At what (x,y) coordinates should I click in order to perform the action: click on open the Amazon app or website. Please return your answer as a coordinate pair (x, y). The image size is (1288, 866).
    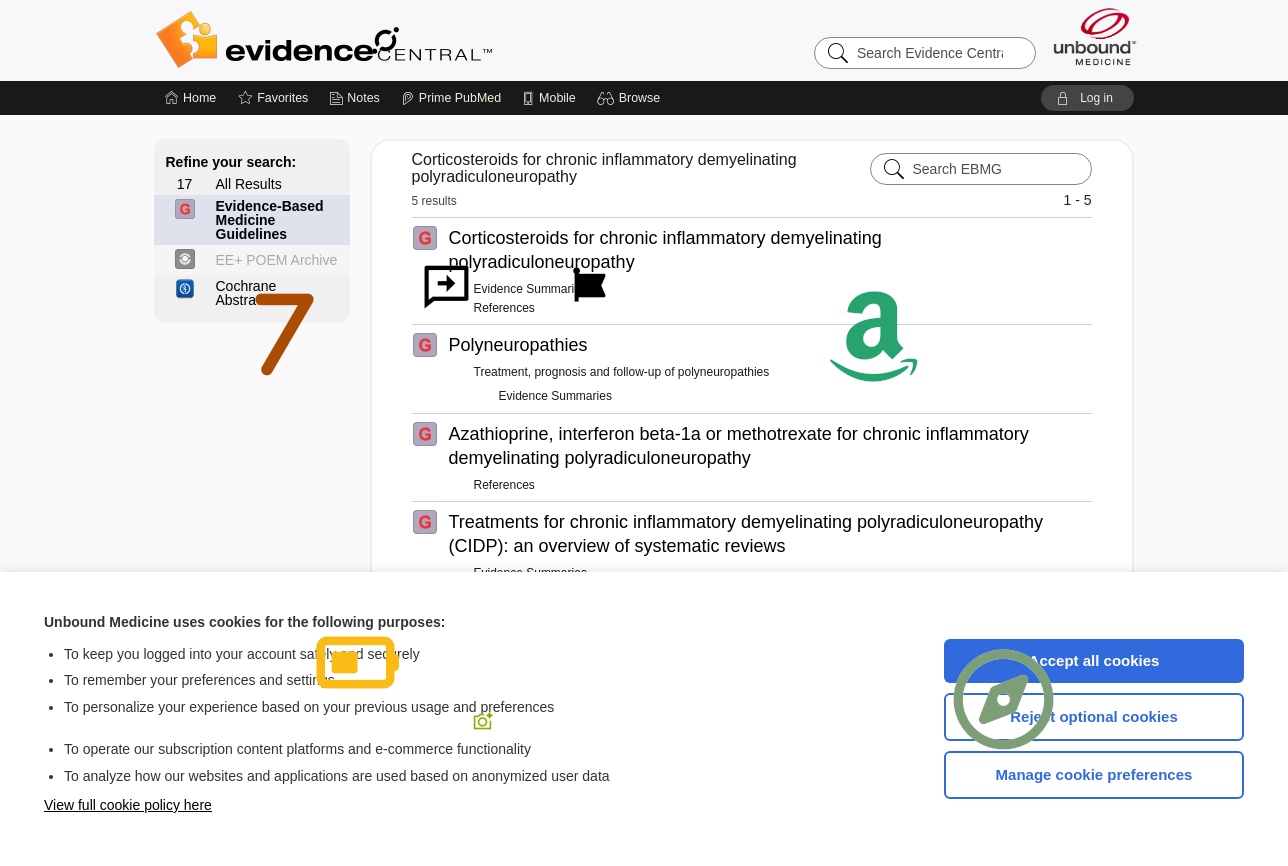
    Looking at the image, I should click on (873, 336).